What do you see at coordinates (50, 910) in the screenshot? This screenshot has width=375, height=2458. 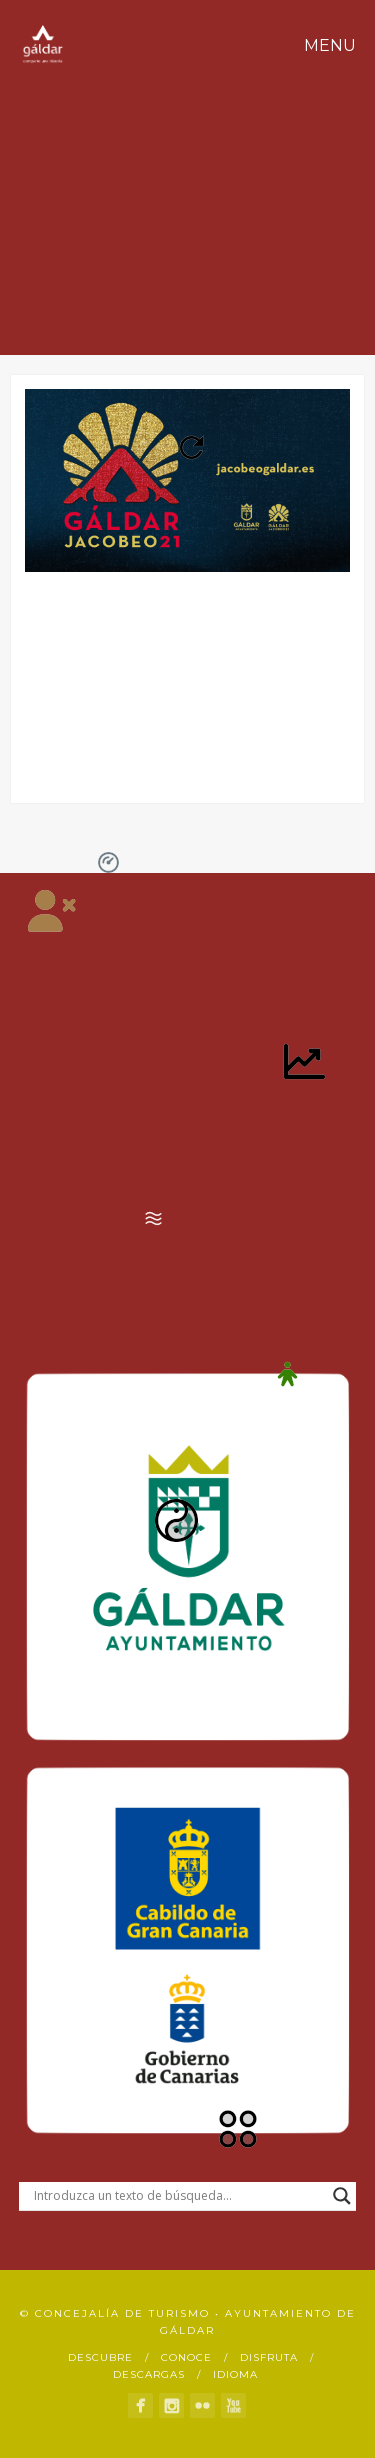 I see `remove a user from the list` at bounding box center [50, 910].